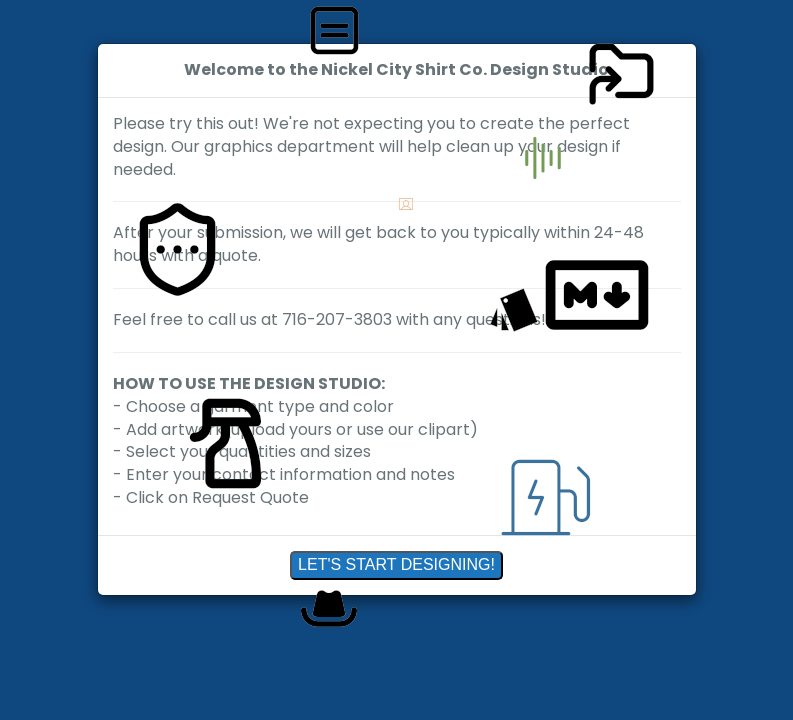 This screenshot has width=793, height=720. I want to click on select western or country theme, so click(329, 610).